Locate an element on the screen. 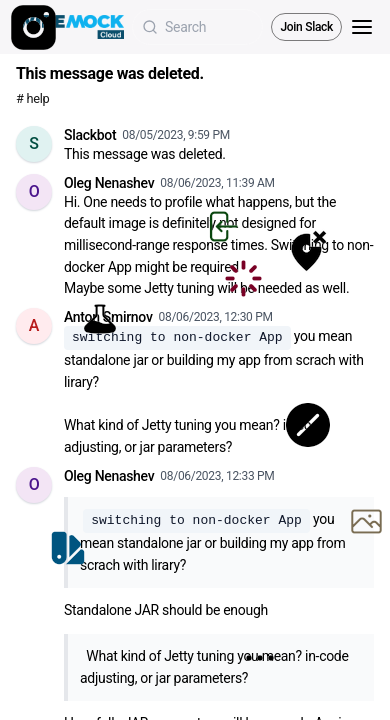 This screenshot has height=720, width=390. view photo or image is located at coordinates (366, 521).